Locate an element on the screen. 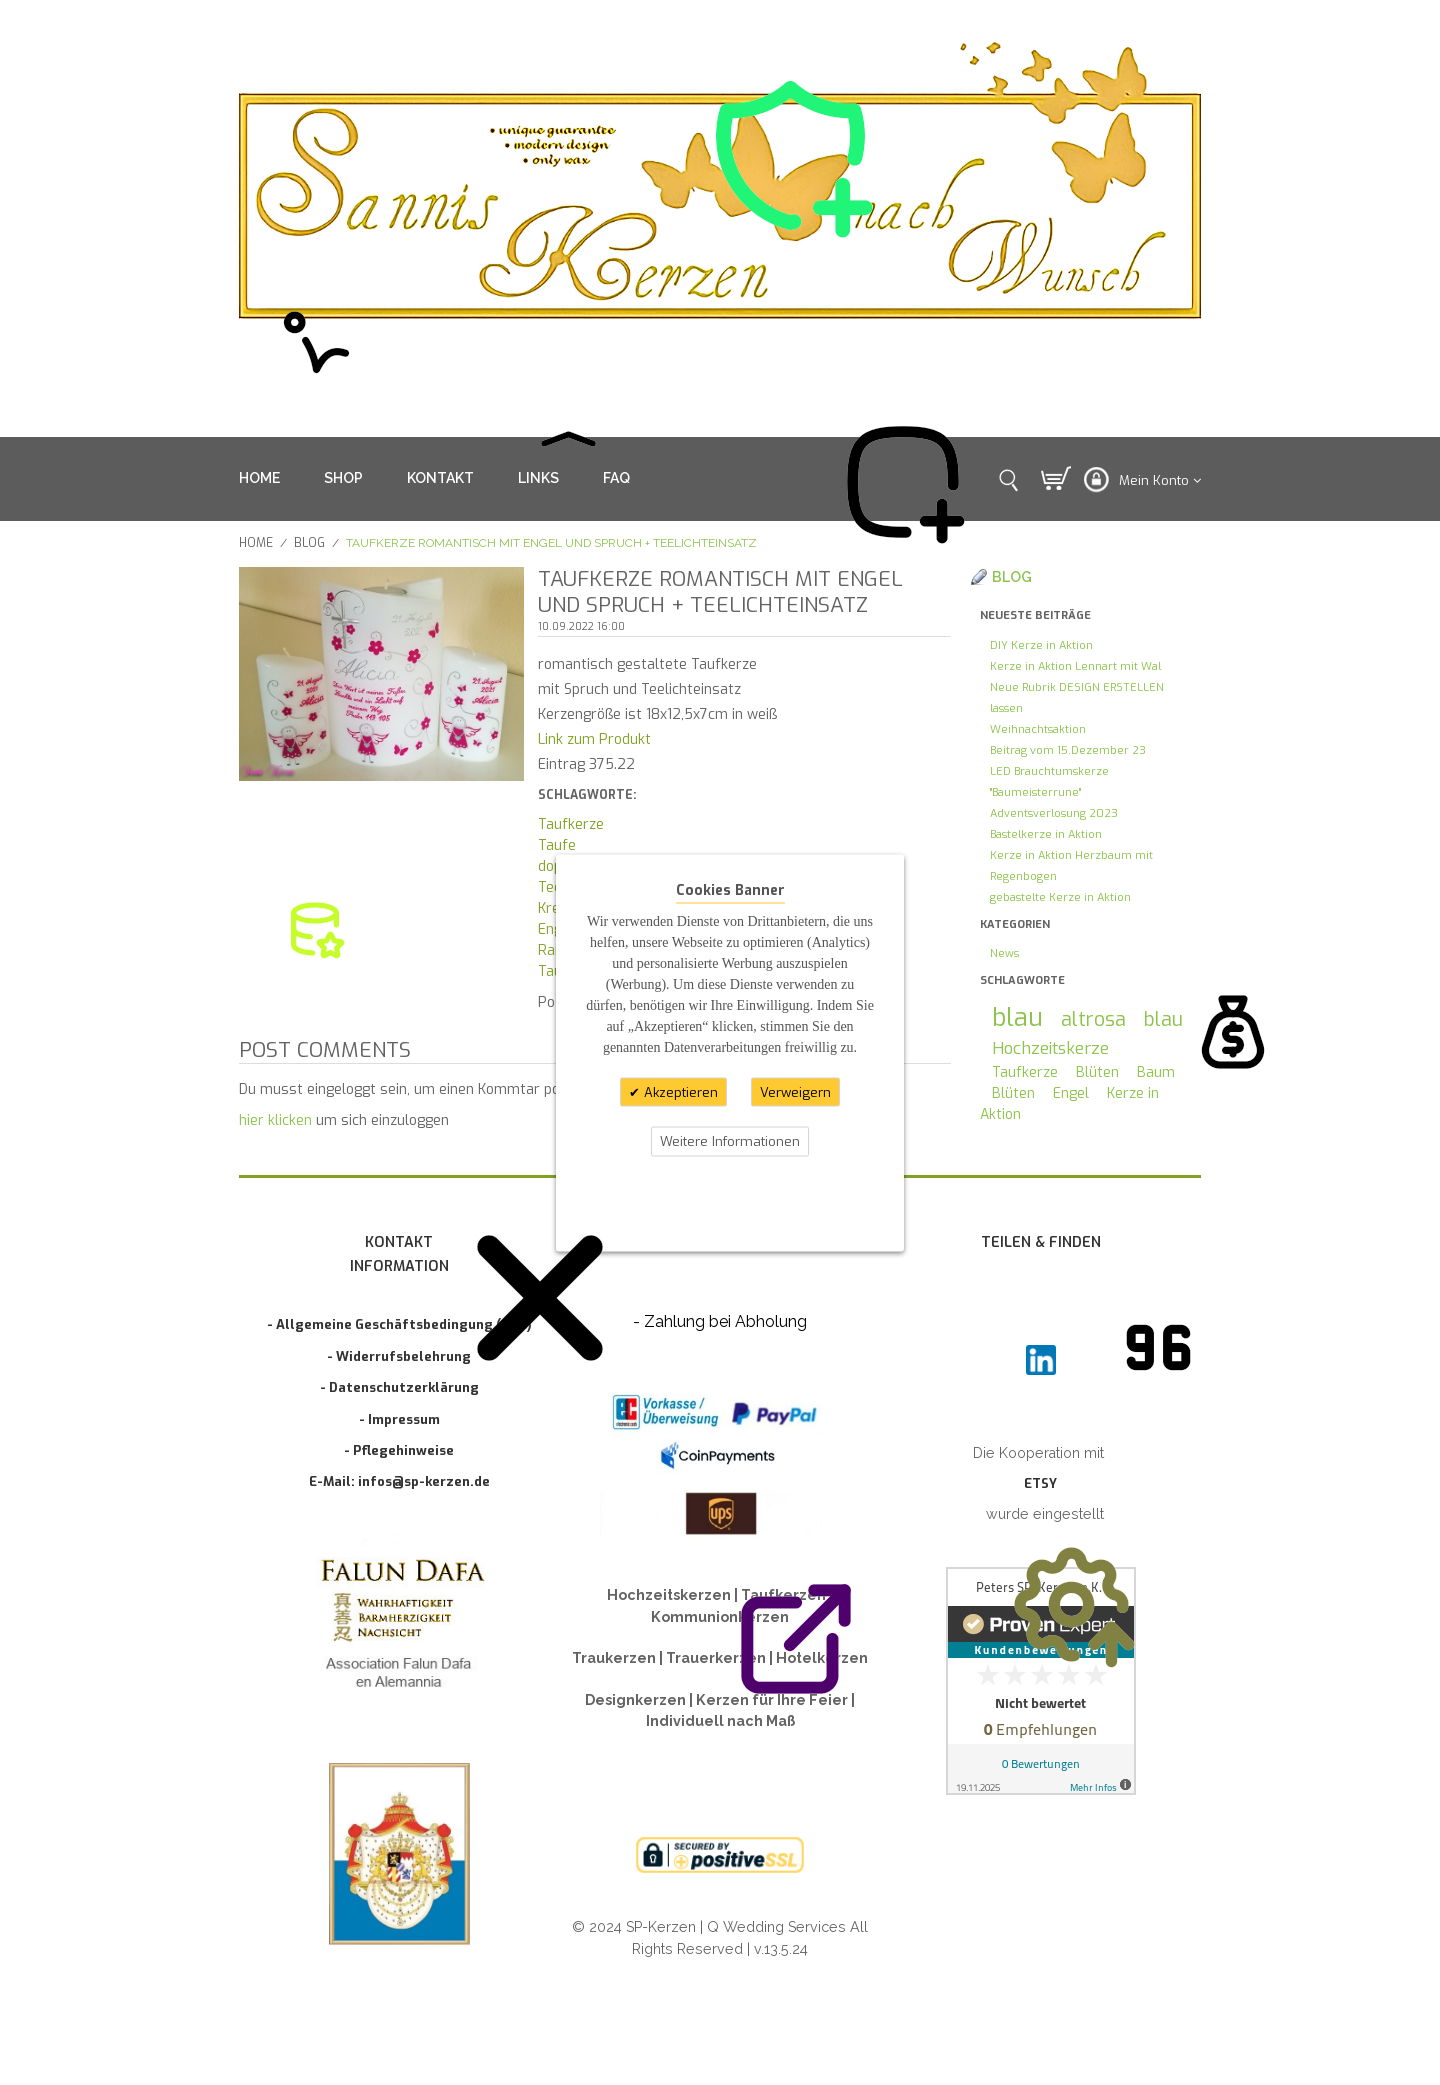 This screenshot has width=1440, height=2085. undo or go back to previous state is located at coordinates (316, 340).